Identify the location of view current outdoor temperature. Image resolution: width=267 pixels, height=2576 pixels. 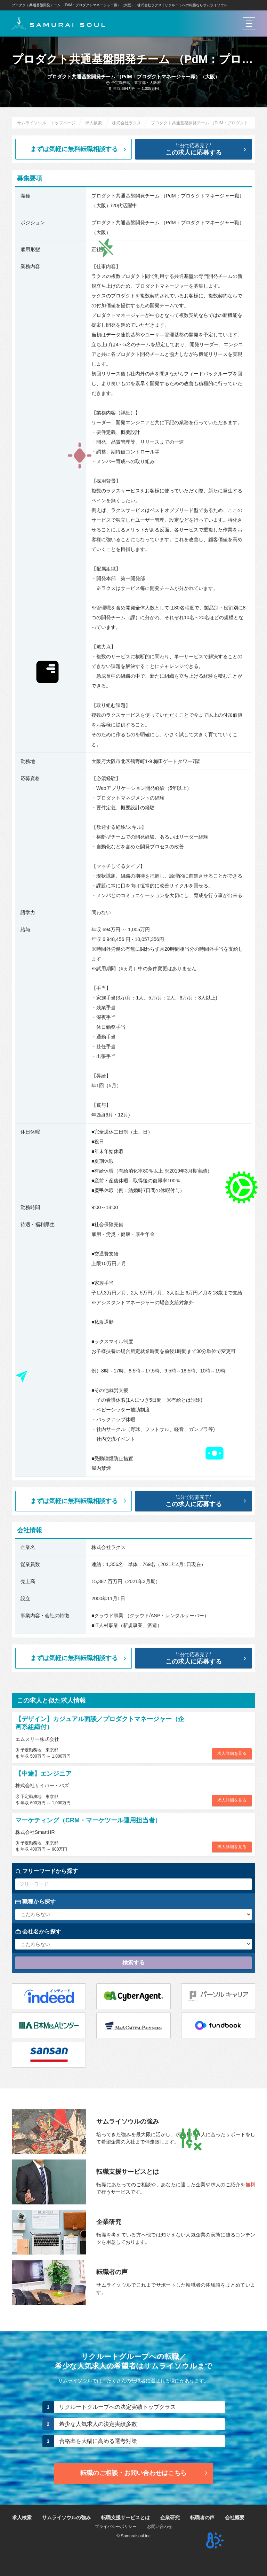
(215, 2540).